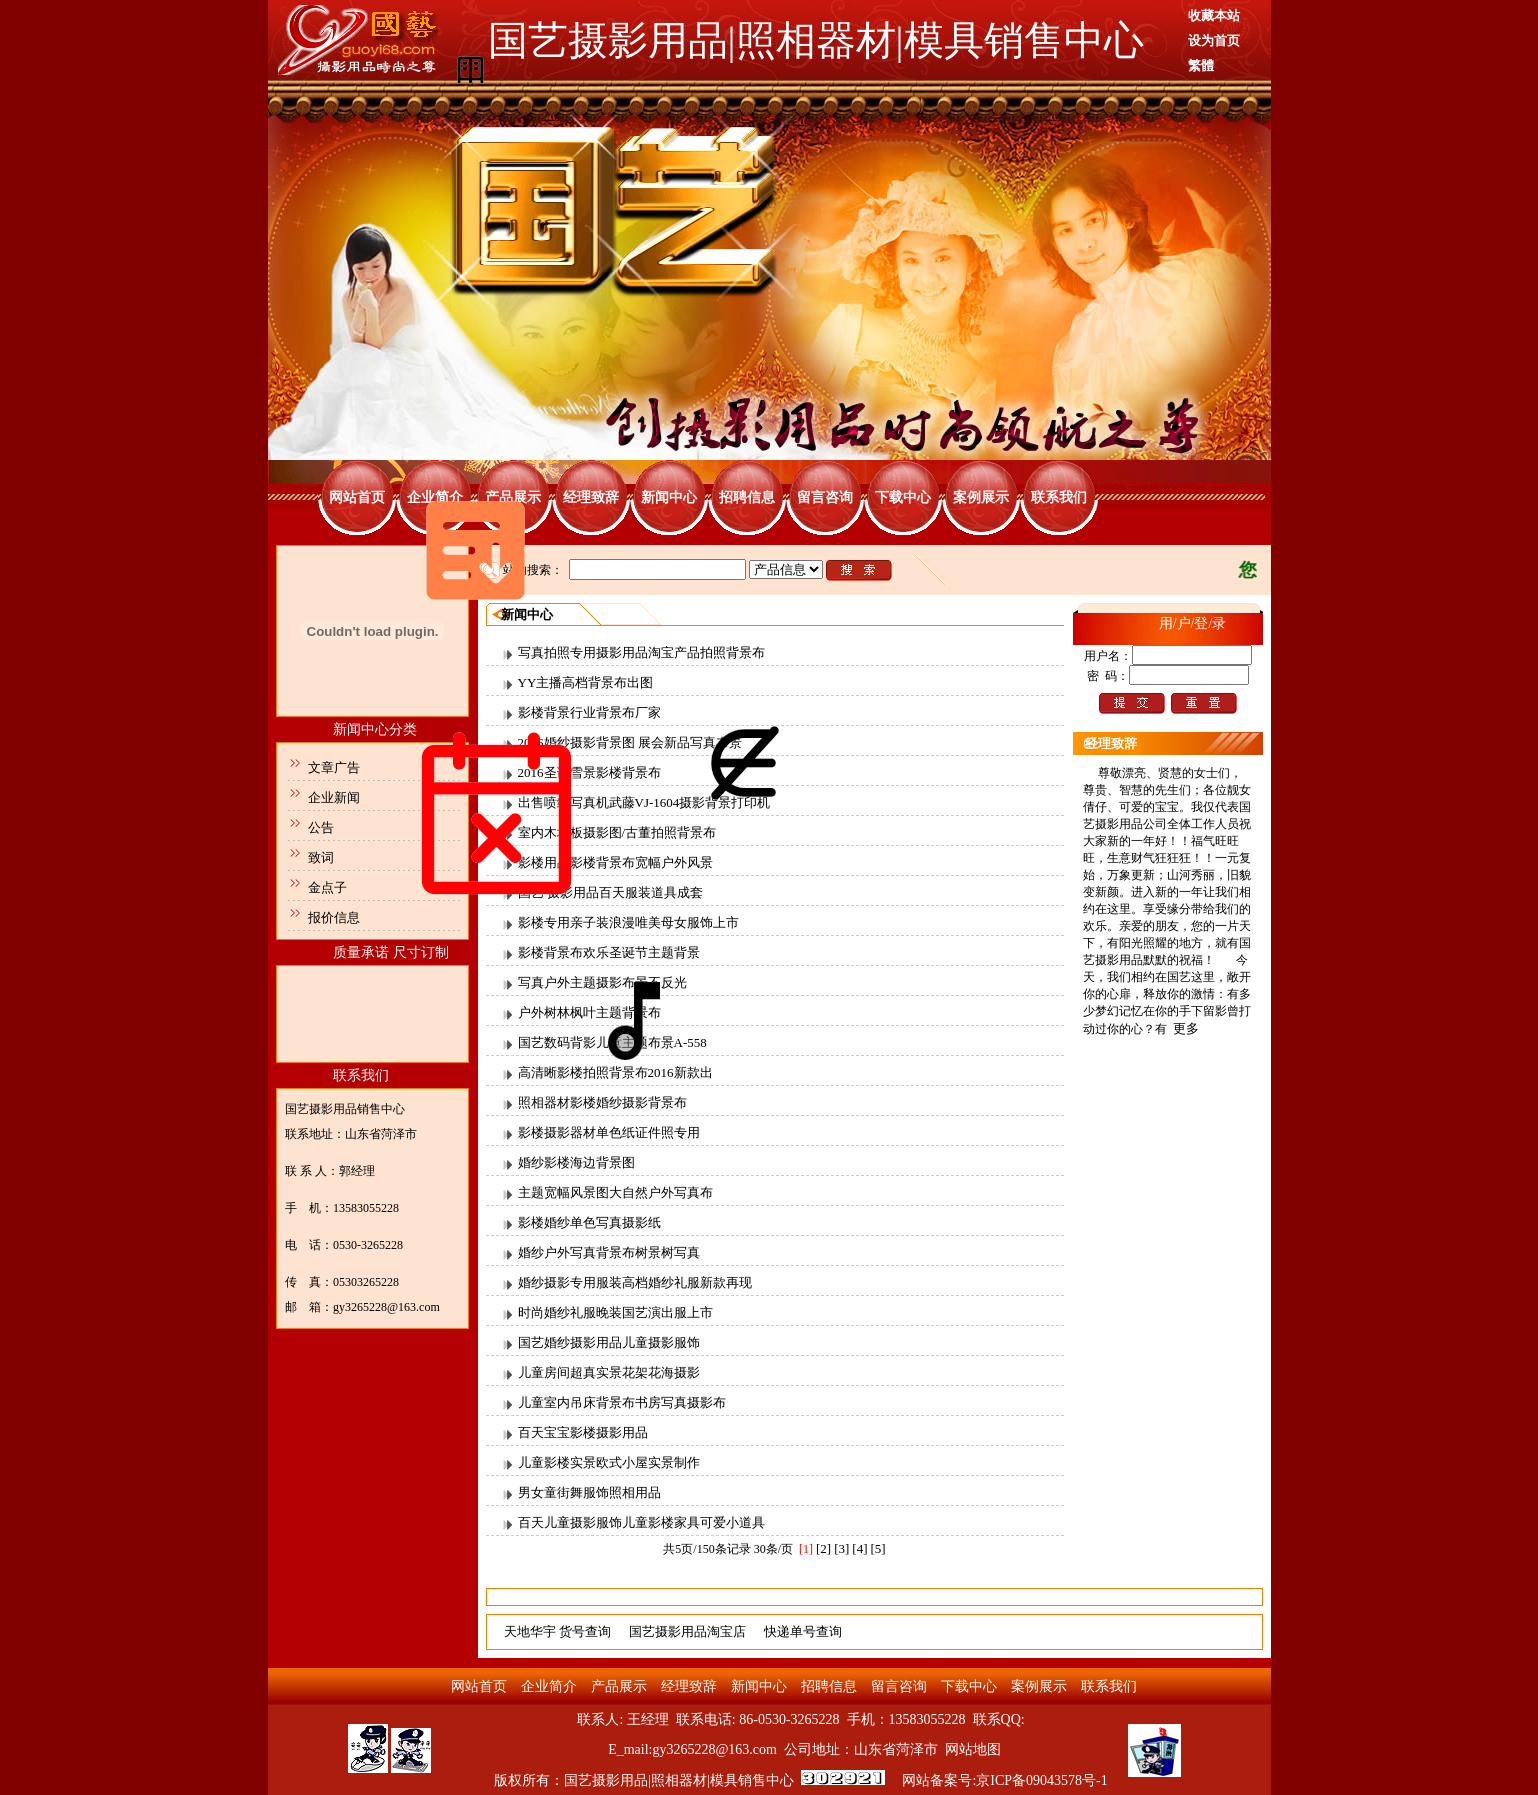  Describe the element at coordinates (470, 69) in the screenshot. I see `access storage lockers` at that location.